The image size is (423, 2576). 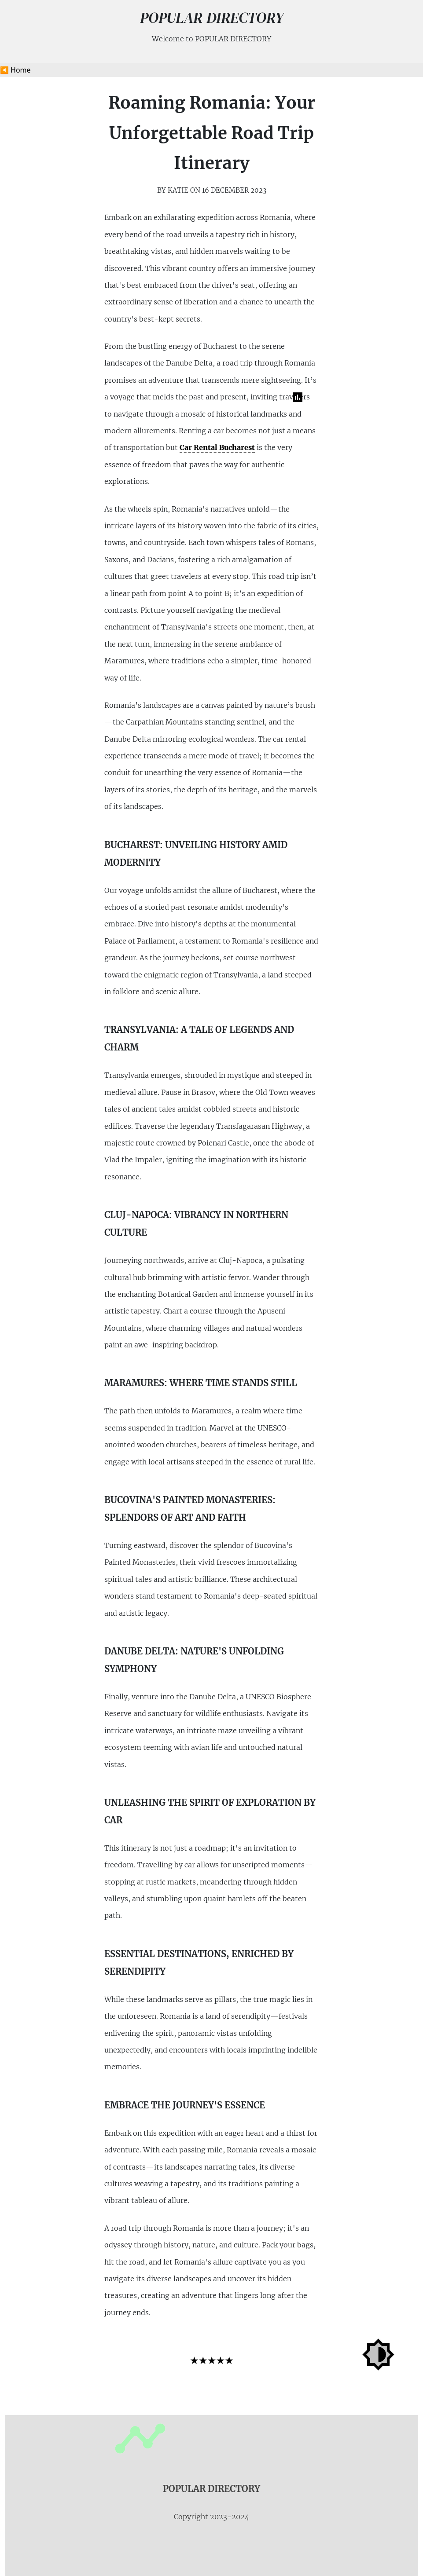 I want to click on view activity timeline or history, so click(x=140, y=2438).